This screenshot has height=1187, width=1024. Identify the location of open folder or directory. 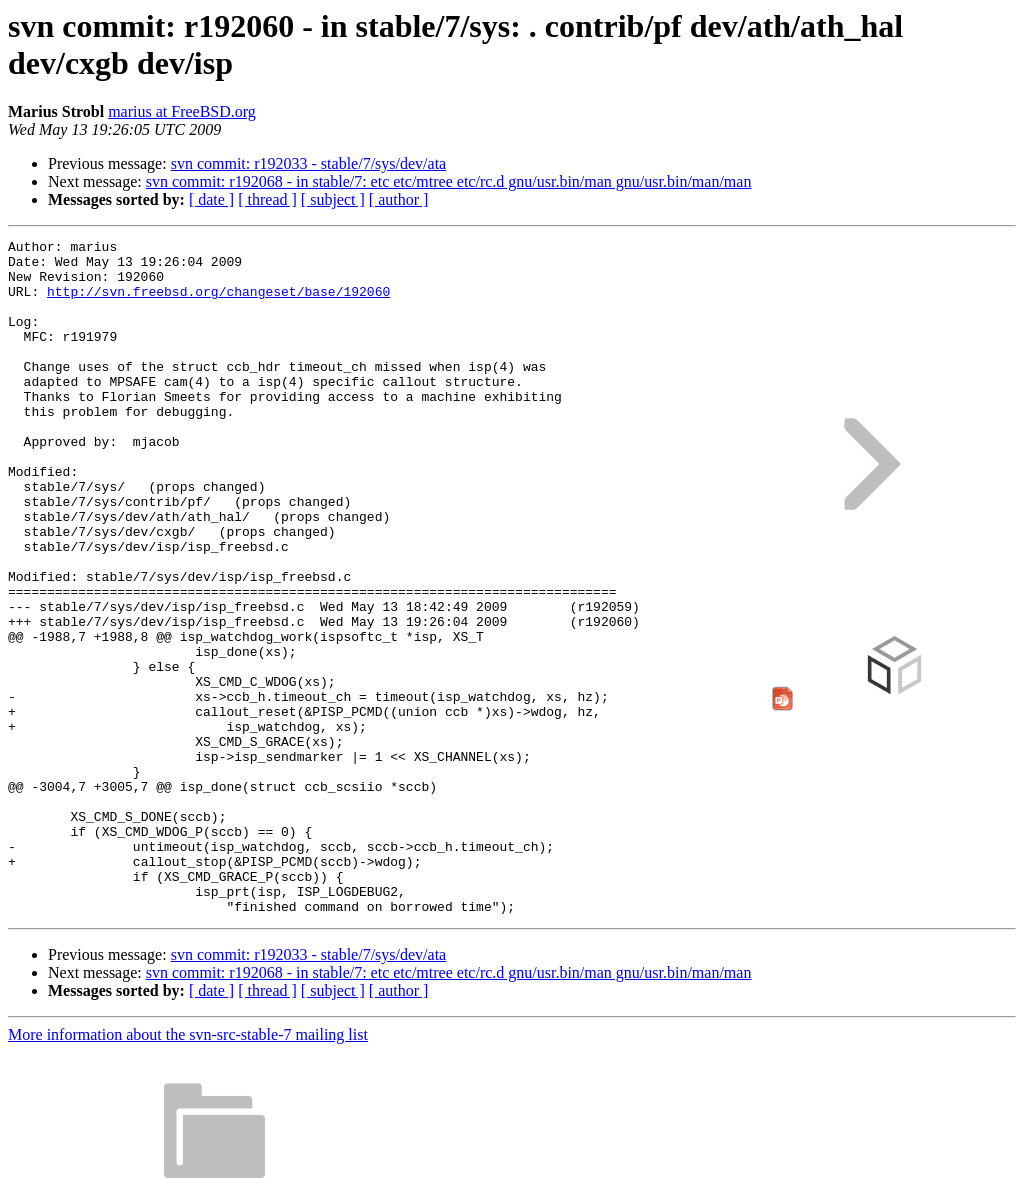
(214, 1127).